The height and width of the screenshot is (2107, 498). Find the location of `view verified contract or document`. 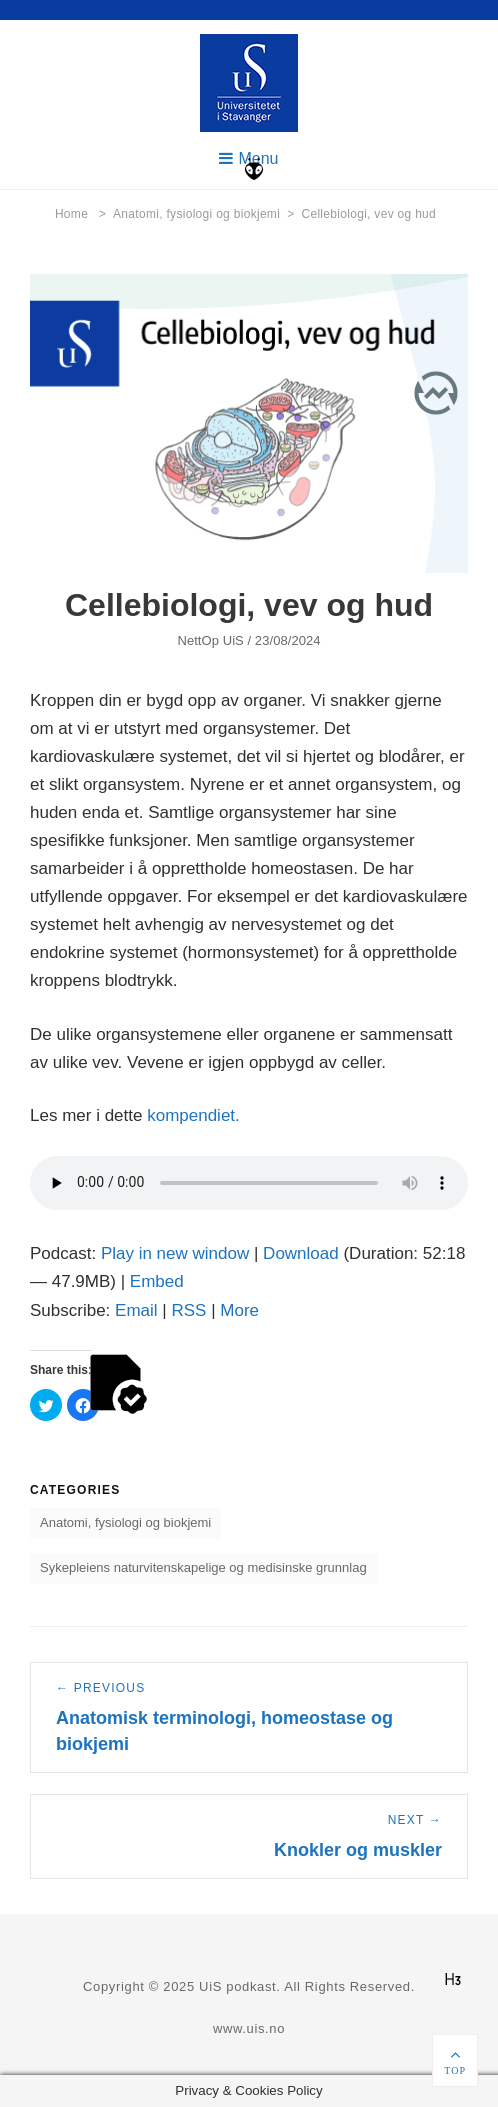

view verified contract or document is located at coordinates (115, 1382).